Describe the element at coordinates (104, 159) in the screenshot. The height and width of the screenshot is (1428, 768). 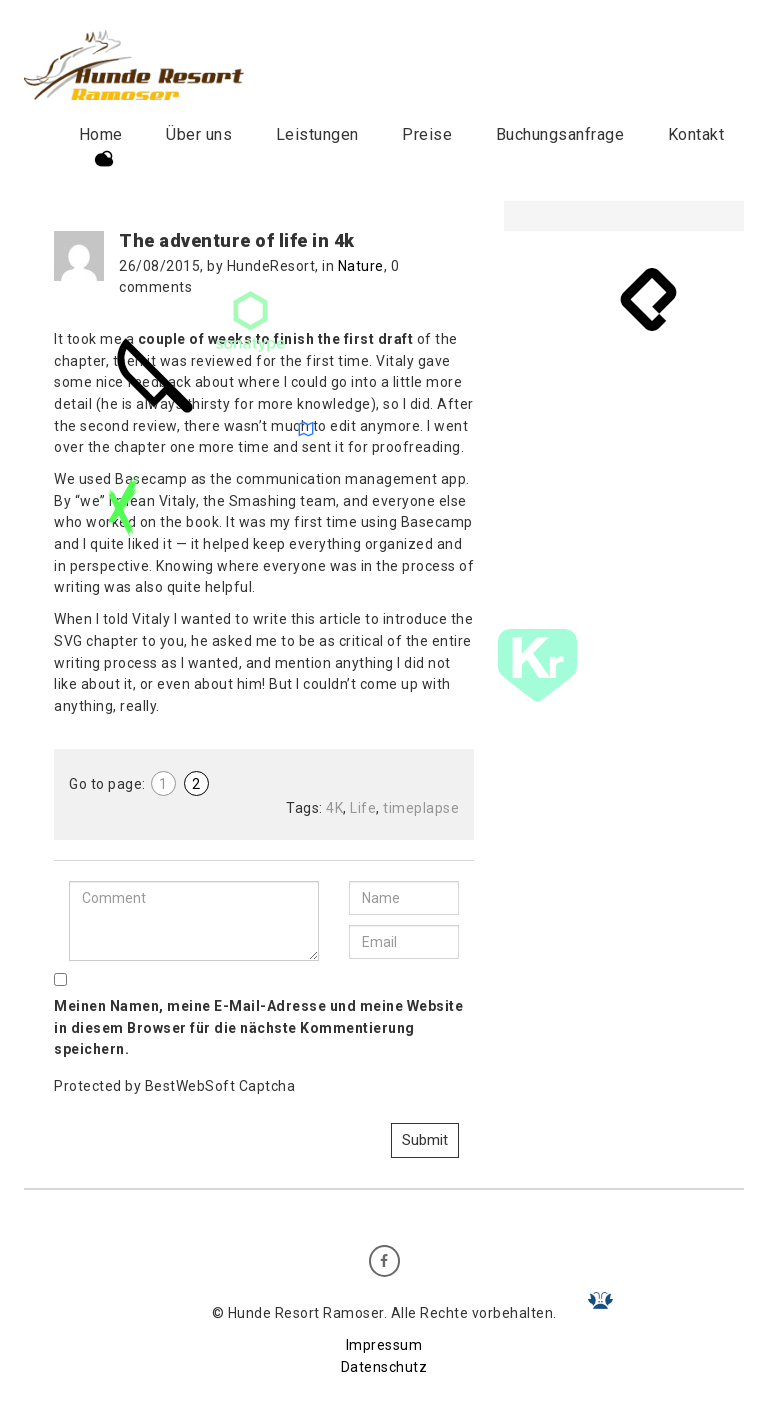
I see `indicates partly cloudy weather conditions` at that location.